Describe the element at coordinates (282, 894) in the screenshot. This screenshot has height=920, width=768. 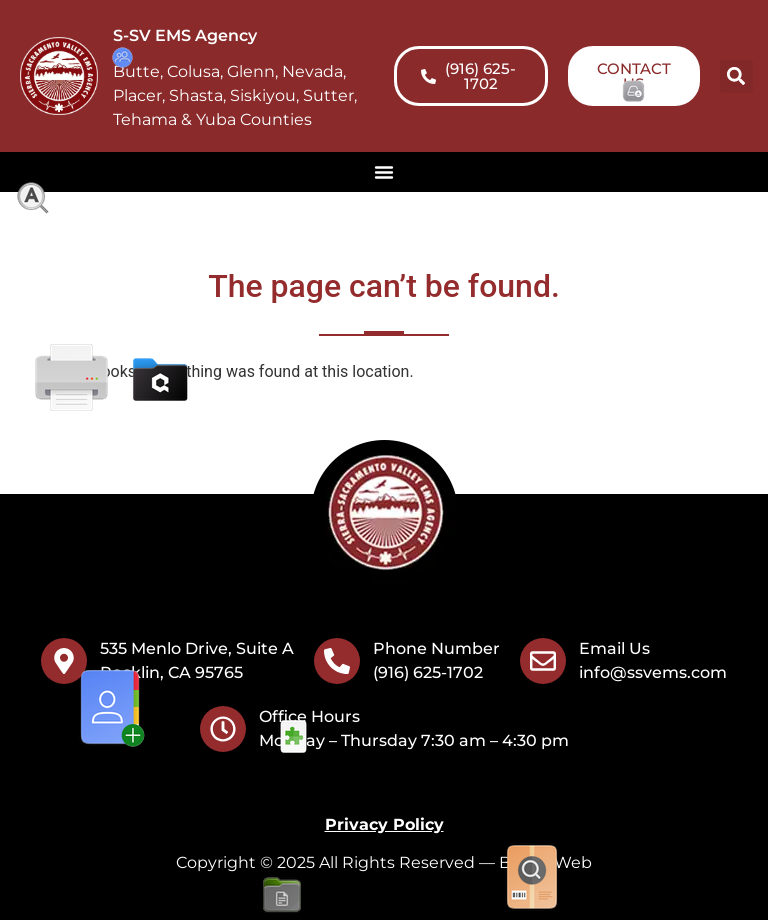
I see `open your documents folder` at that location.